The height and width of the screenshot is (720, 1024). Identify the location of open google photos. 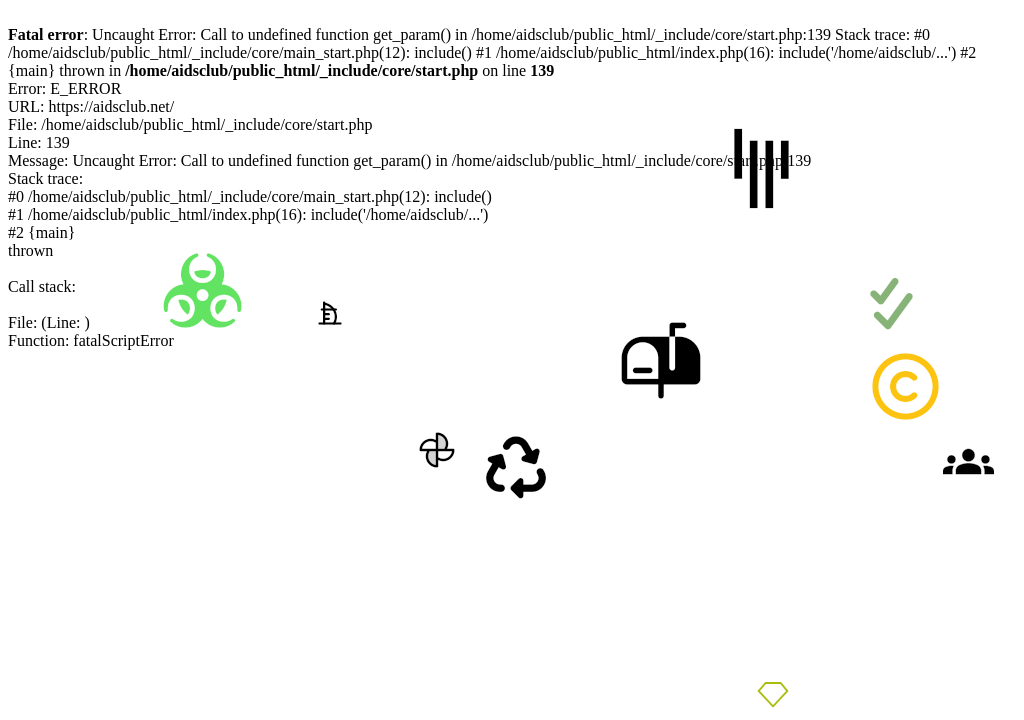
(437, 450).